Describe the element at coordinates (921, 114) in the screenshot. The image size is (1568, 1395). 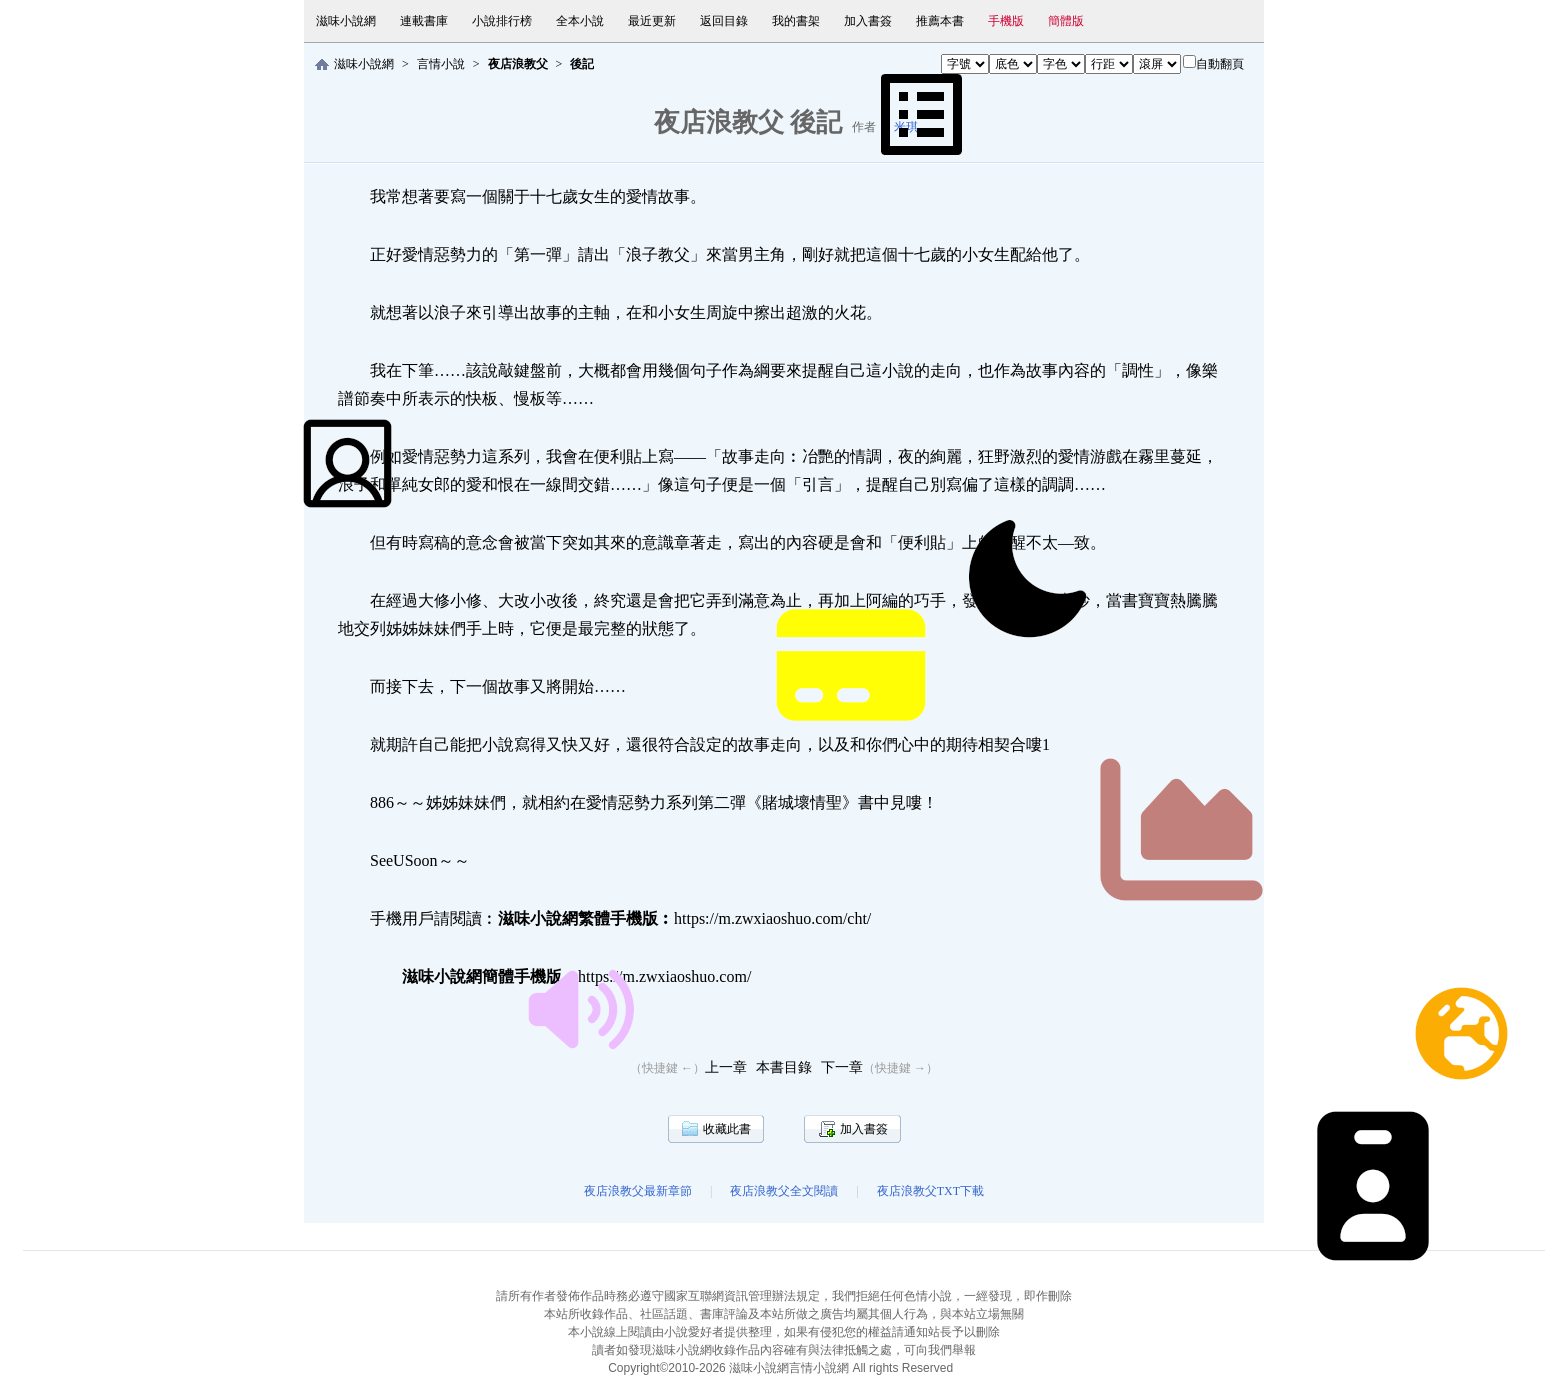
I see `view list details or summary` at that location.